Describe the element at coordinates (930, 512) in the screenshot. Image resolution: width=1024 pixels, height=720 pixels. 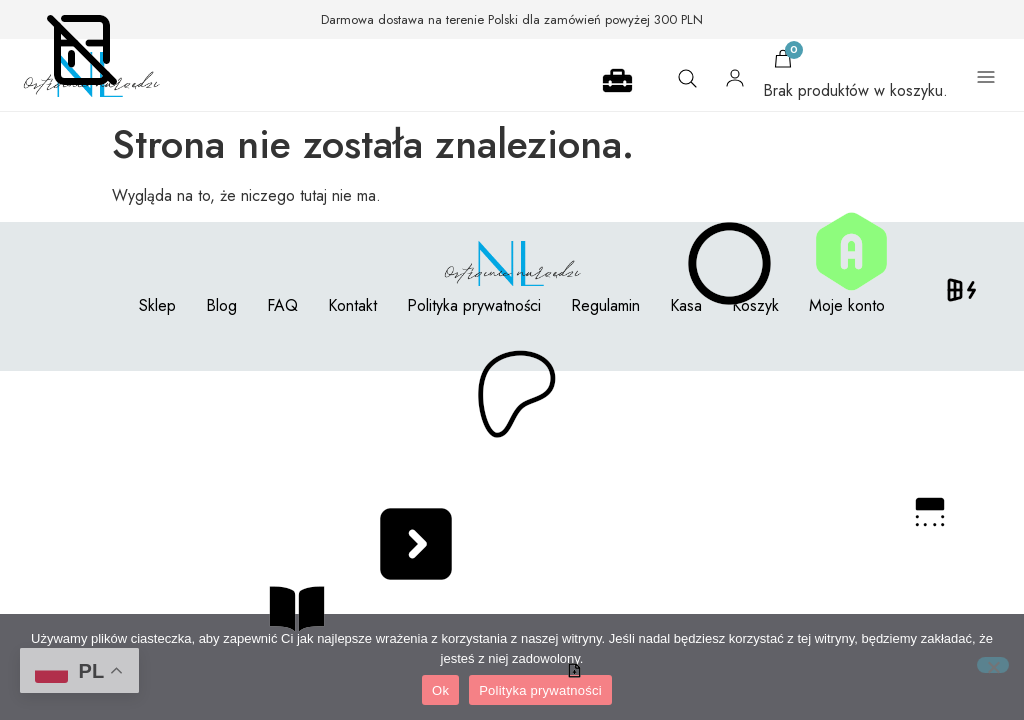
I see `align content to the top of a container` at that location.